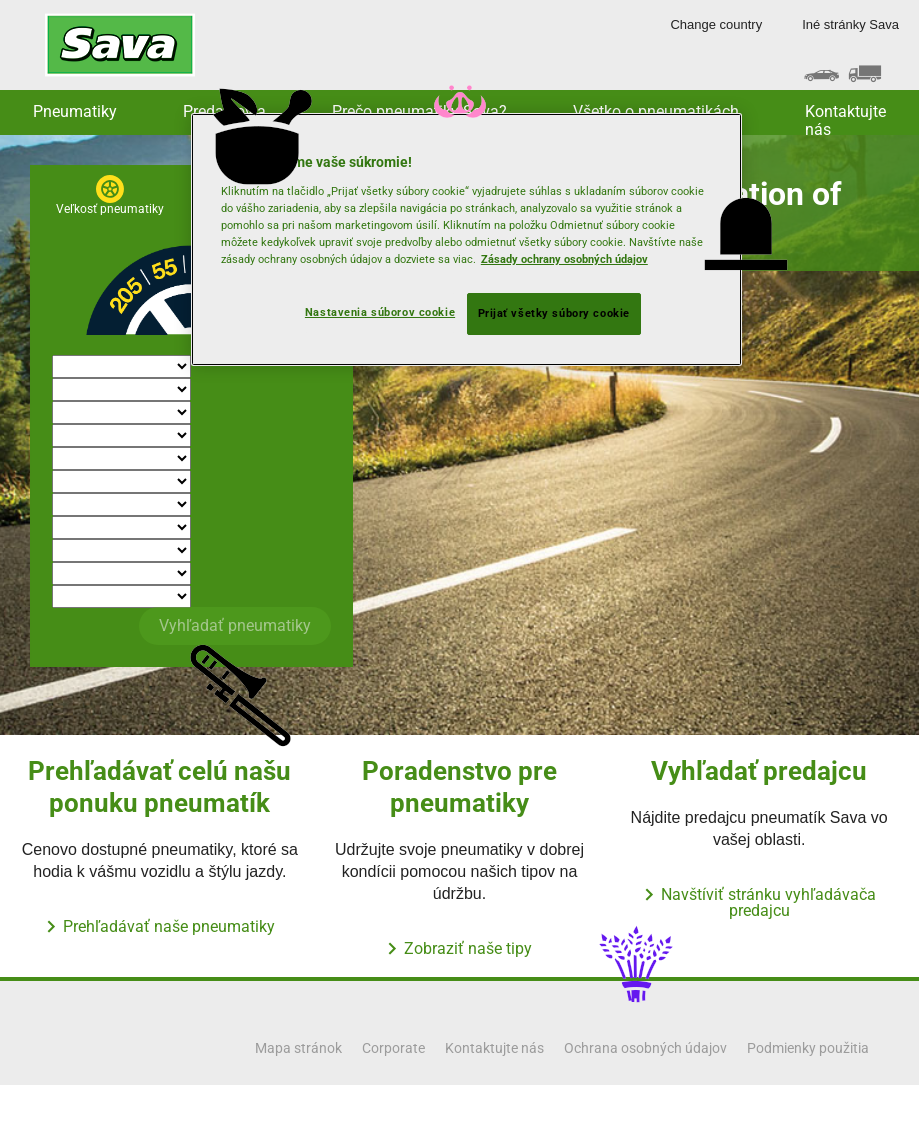 This screenshot has height=1133, width=919. Describe the element at coordinates (240, 695) in the screenshot. I see `access brass instrument sounds or samples` at that location.